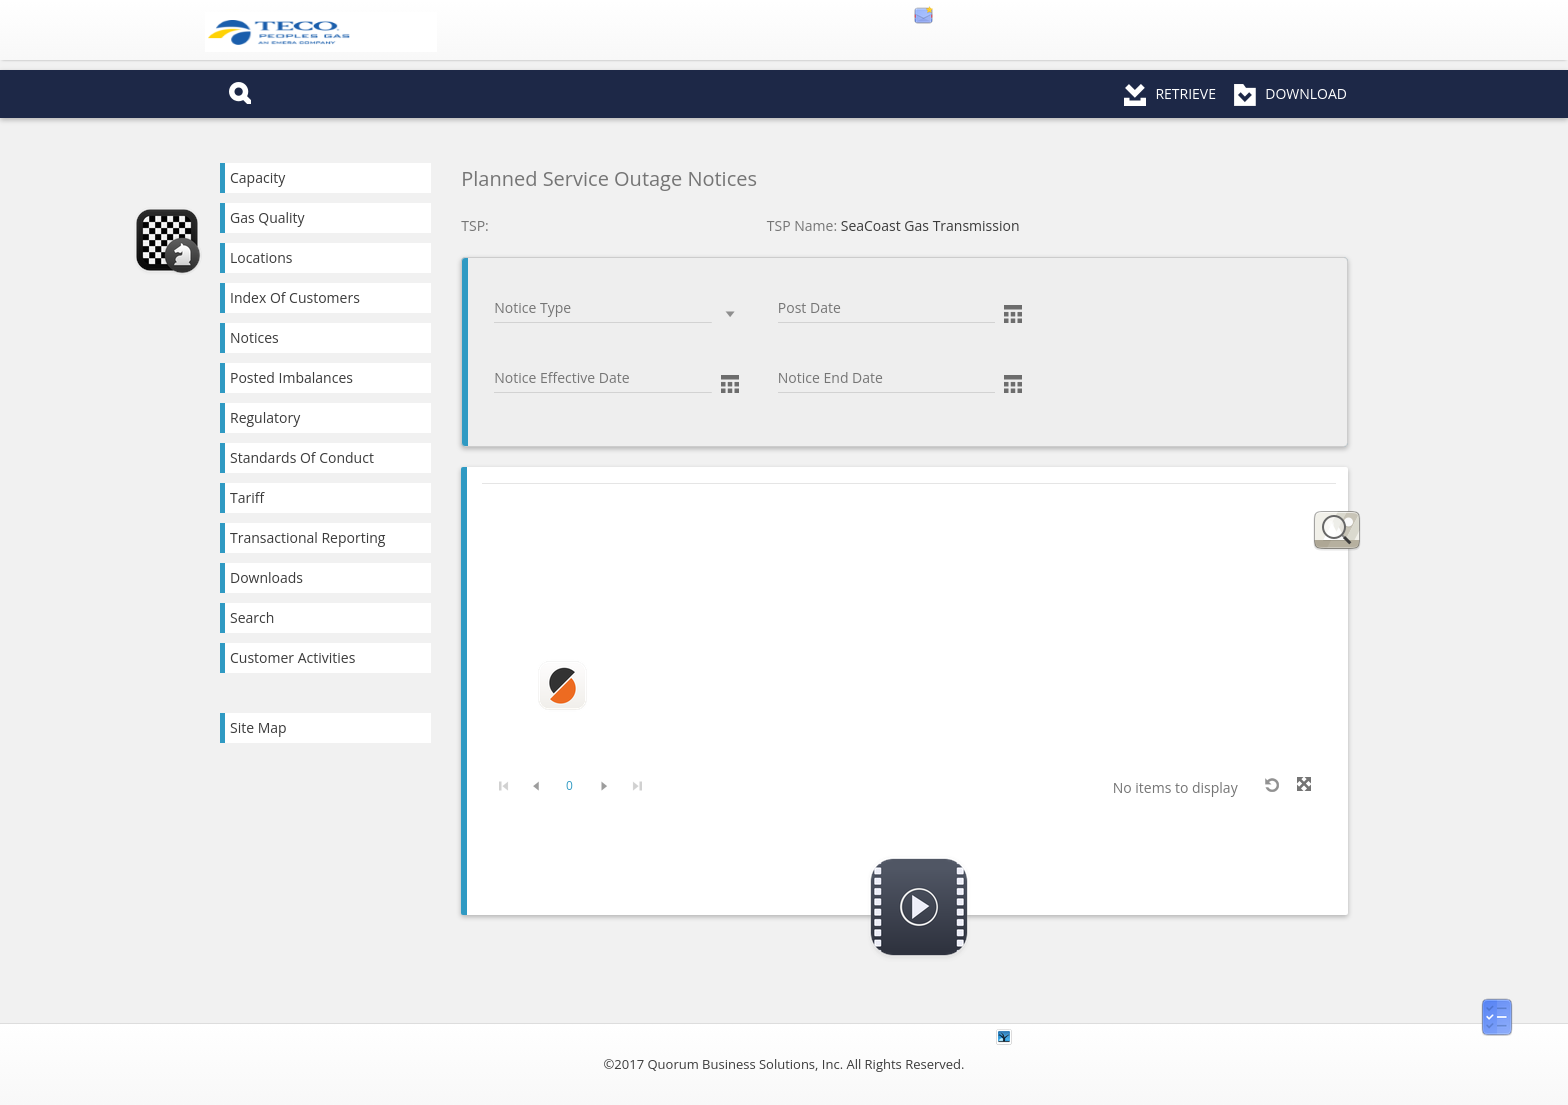 The height and width of the screenshot is (1105, 1568). What do you see at coordinates (1004, 1037) in the screenshot?
I see `open shotwell photo manager` at bounding box center [1004, 1037].